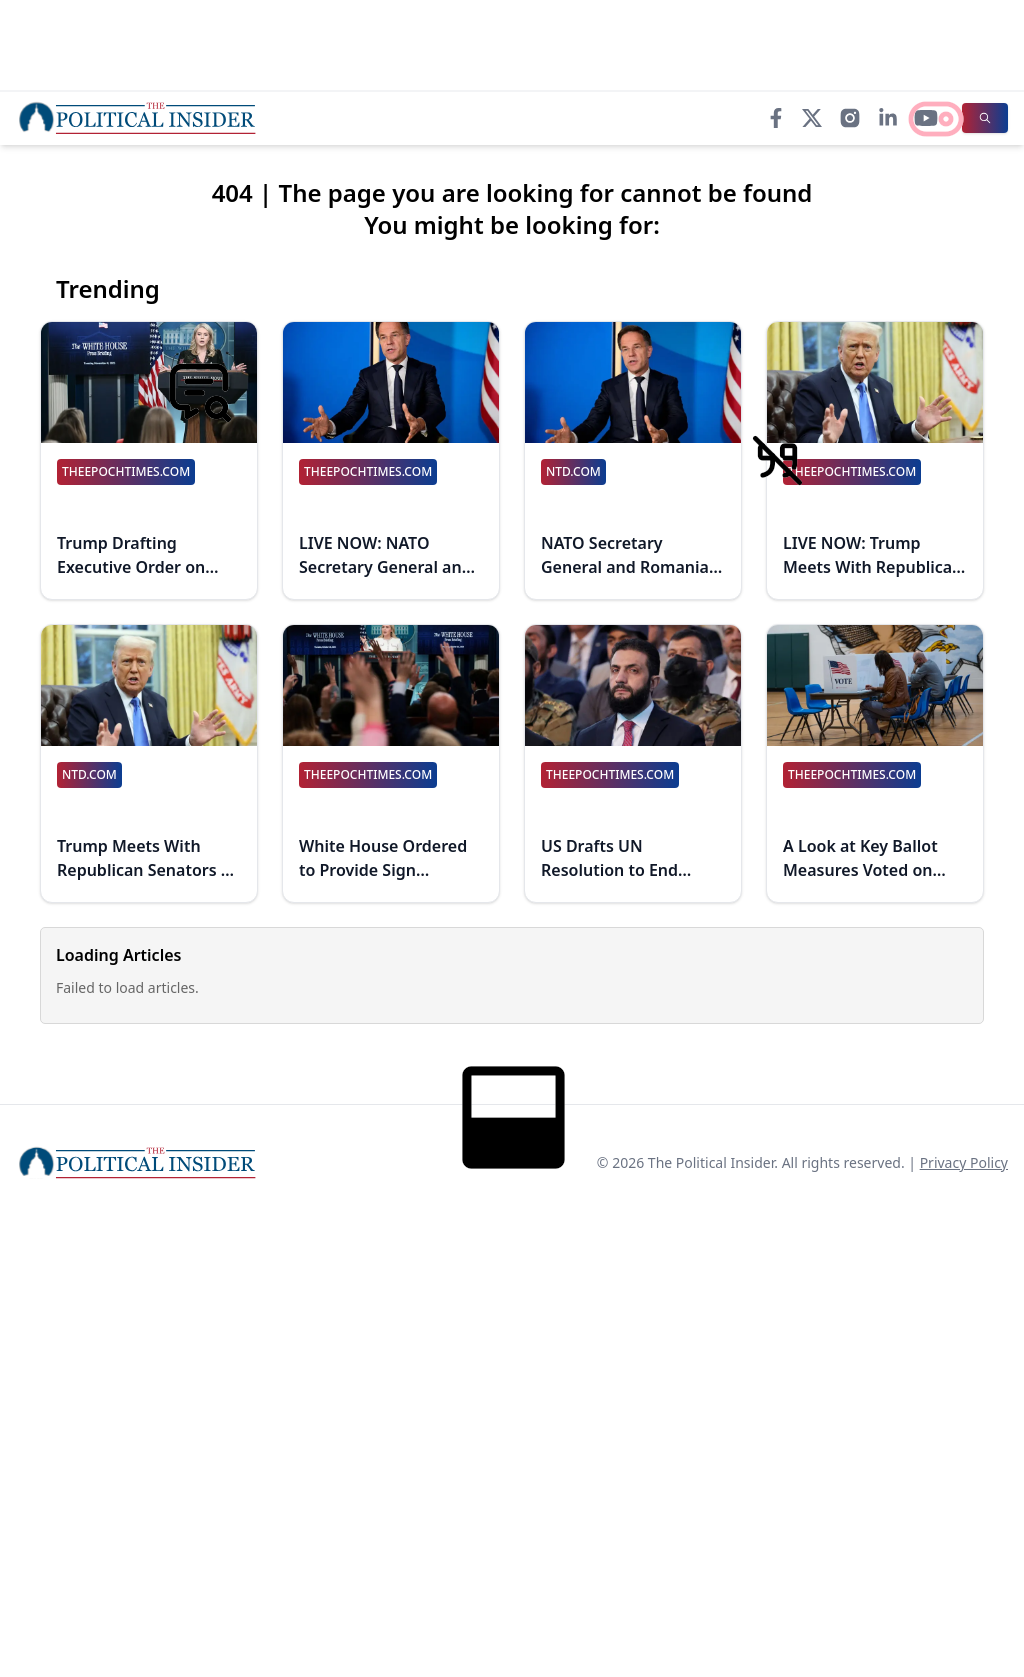 The width and height of the screenshot is (1024, 1677). I want to click on toggle bottom panel visibility, so click(513, 1117).